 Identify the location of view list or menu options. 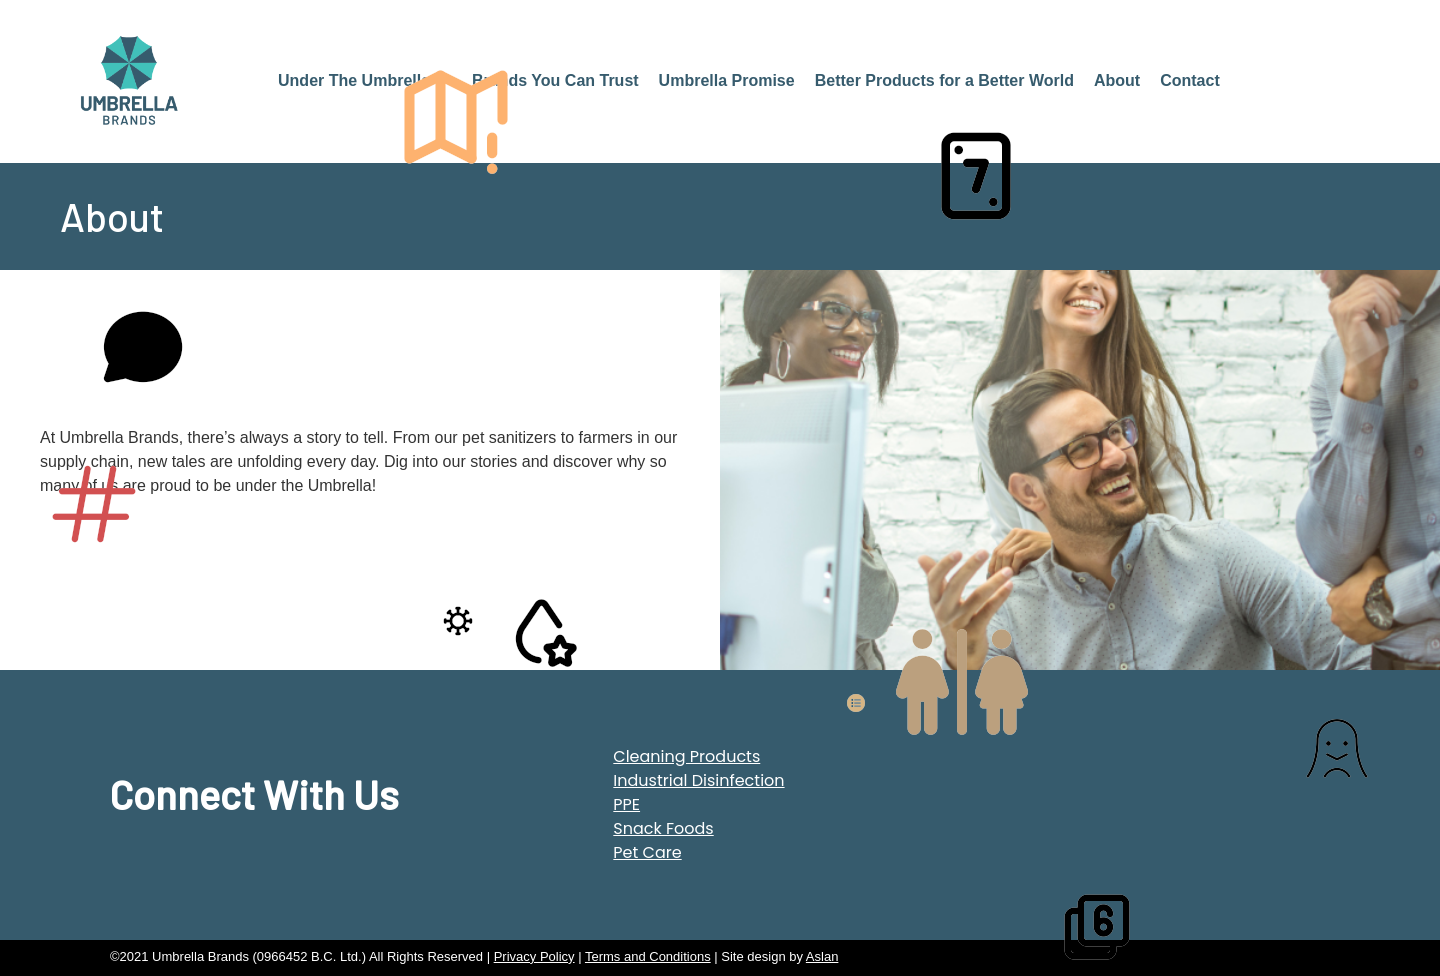
(856, 703).